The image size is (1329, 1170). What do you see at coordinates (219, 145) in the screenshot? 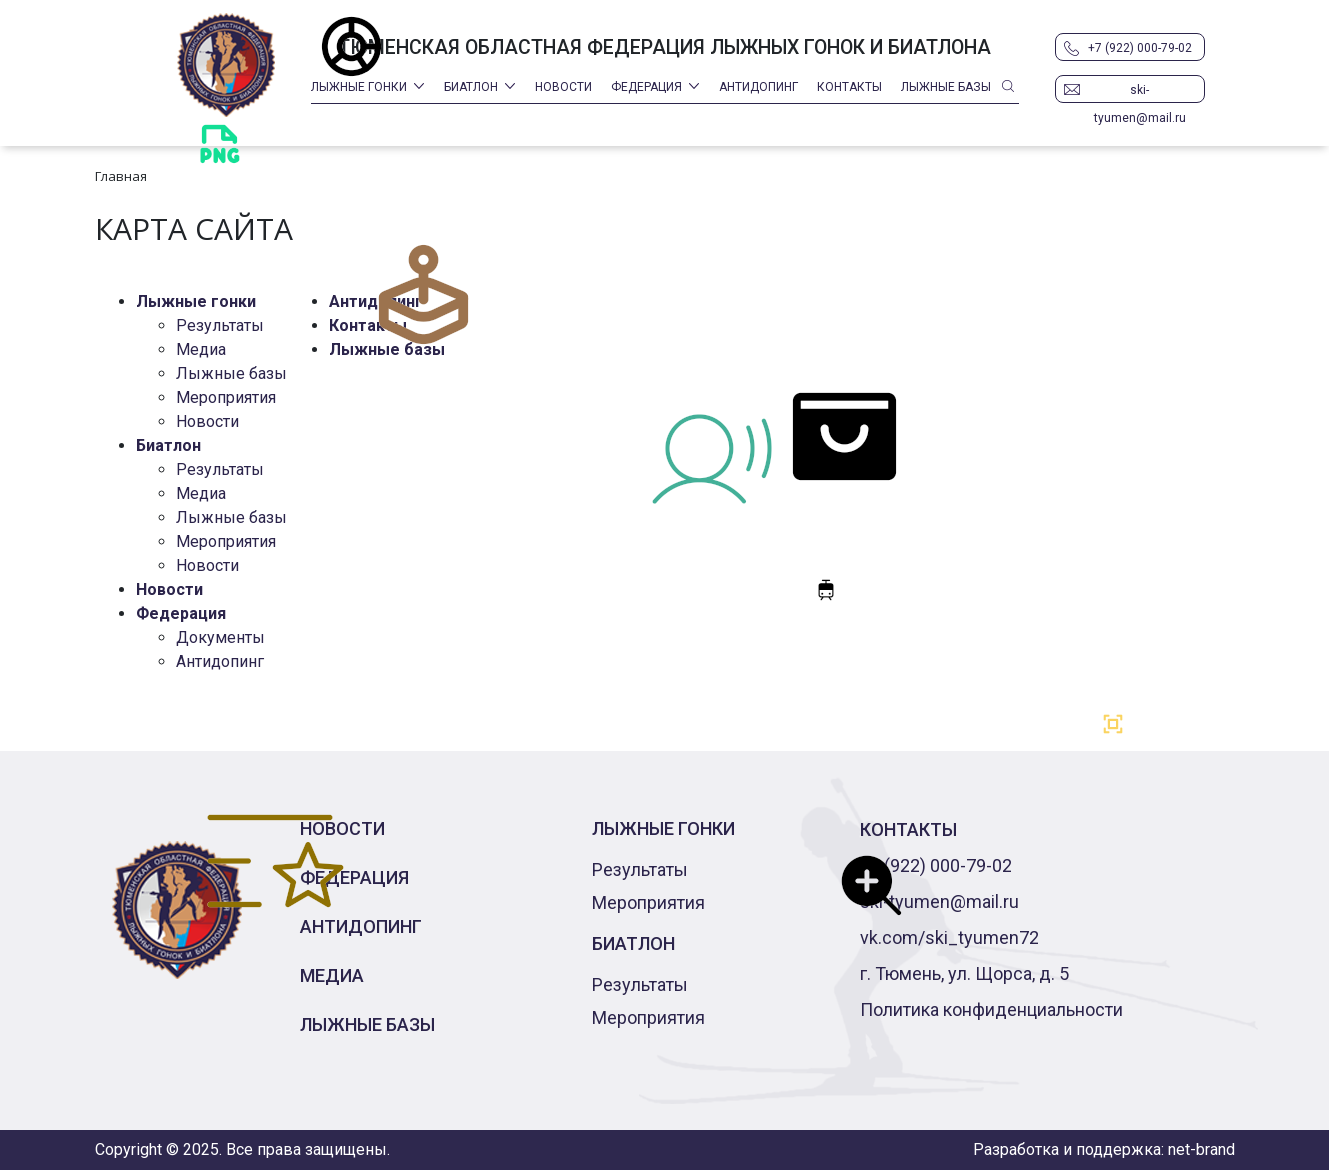
I see `a png image file` at bounding box center [219, 145].